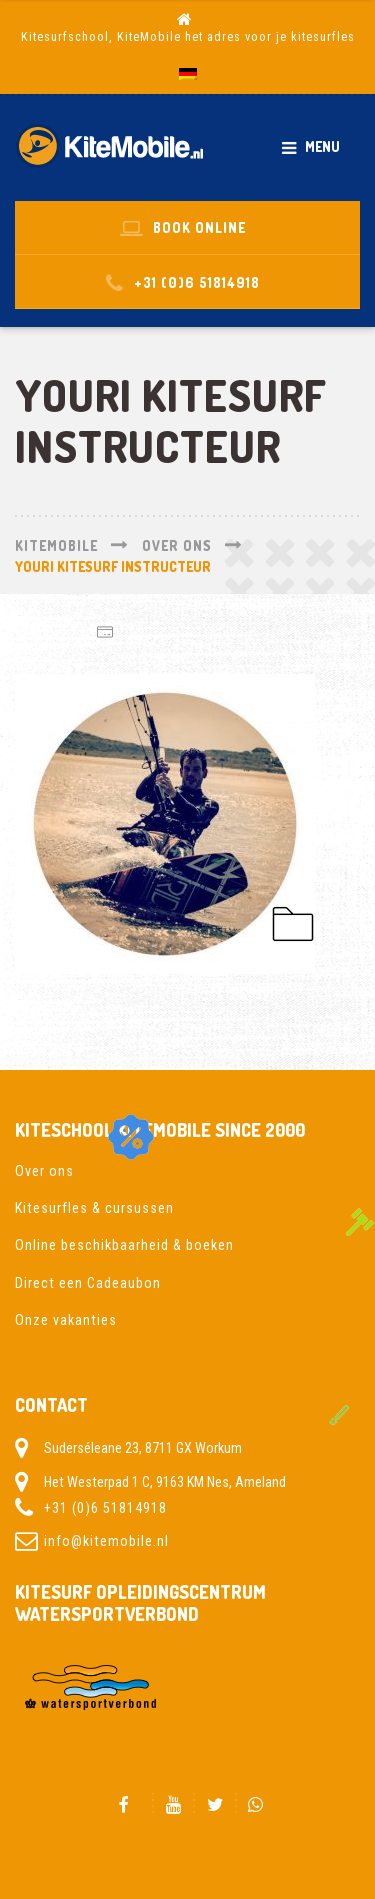  Describe the element at coordinates (293, 924) in the screenshot. I see `access your files and documents` at that location.